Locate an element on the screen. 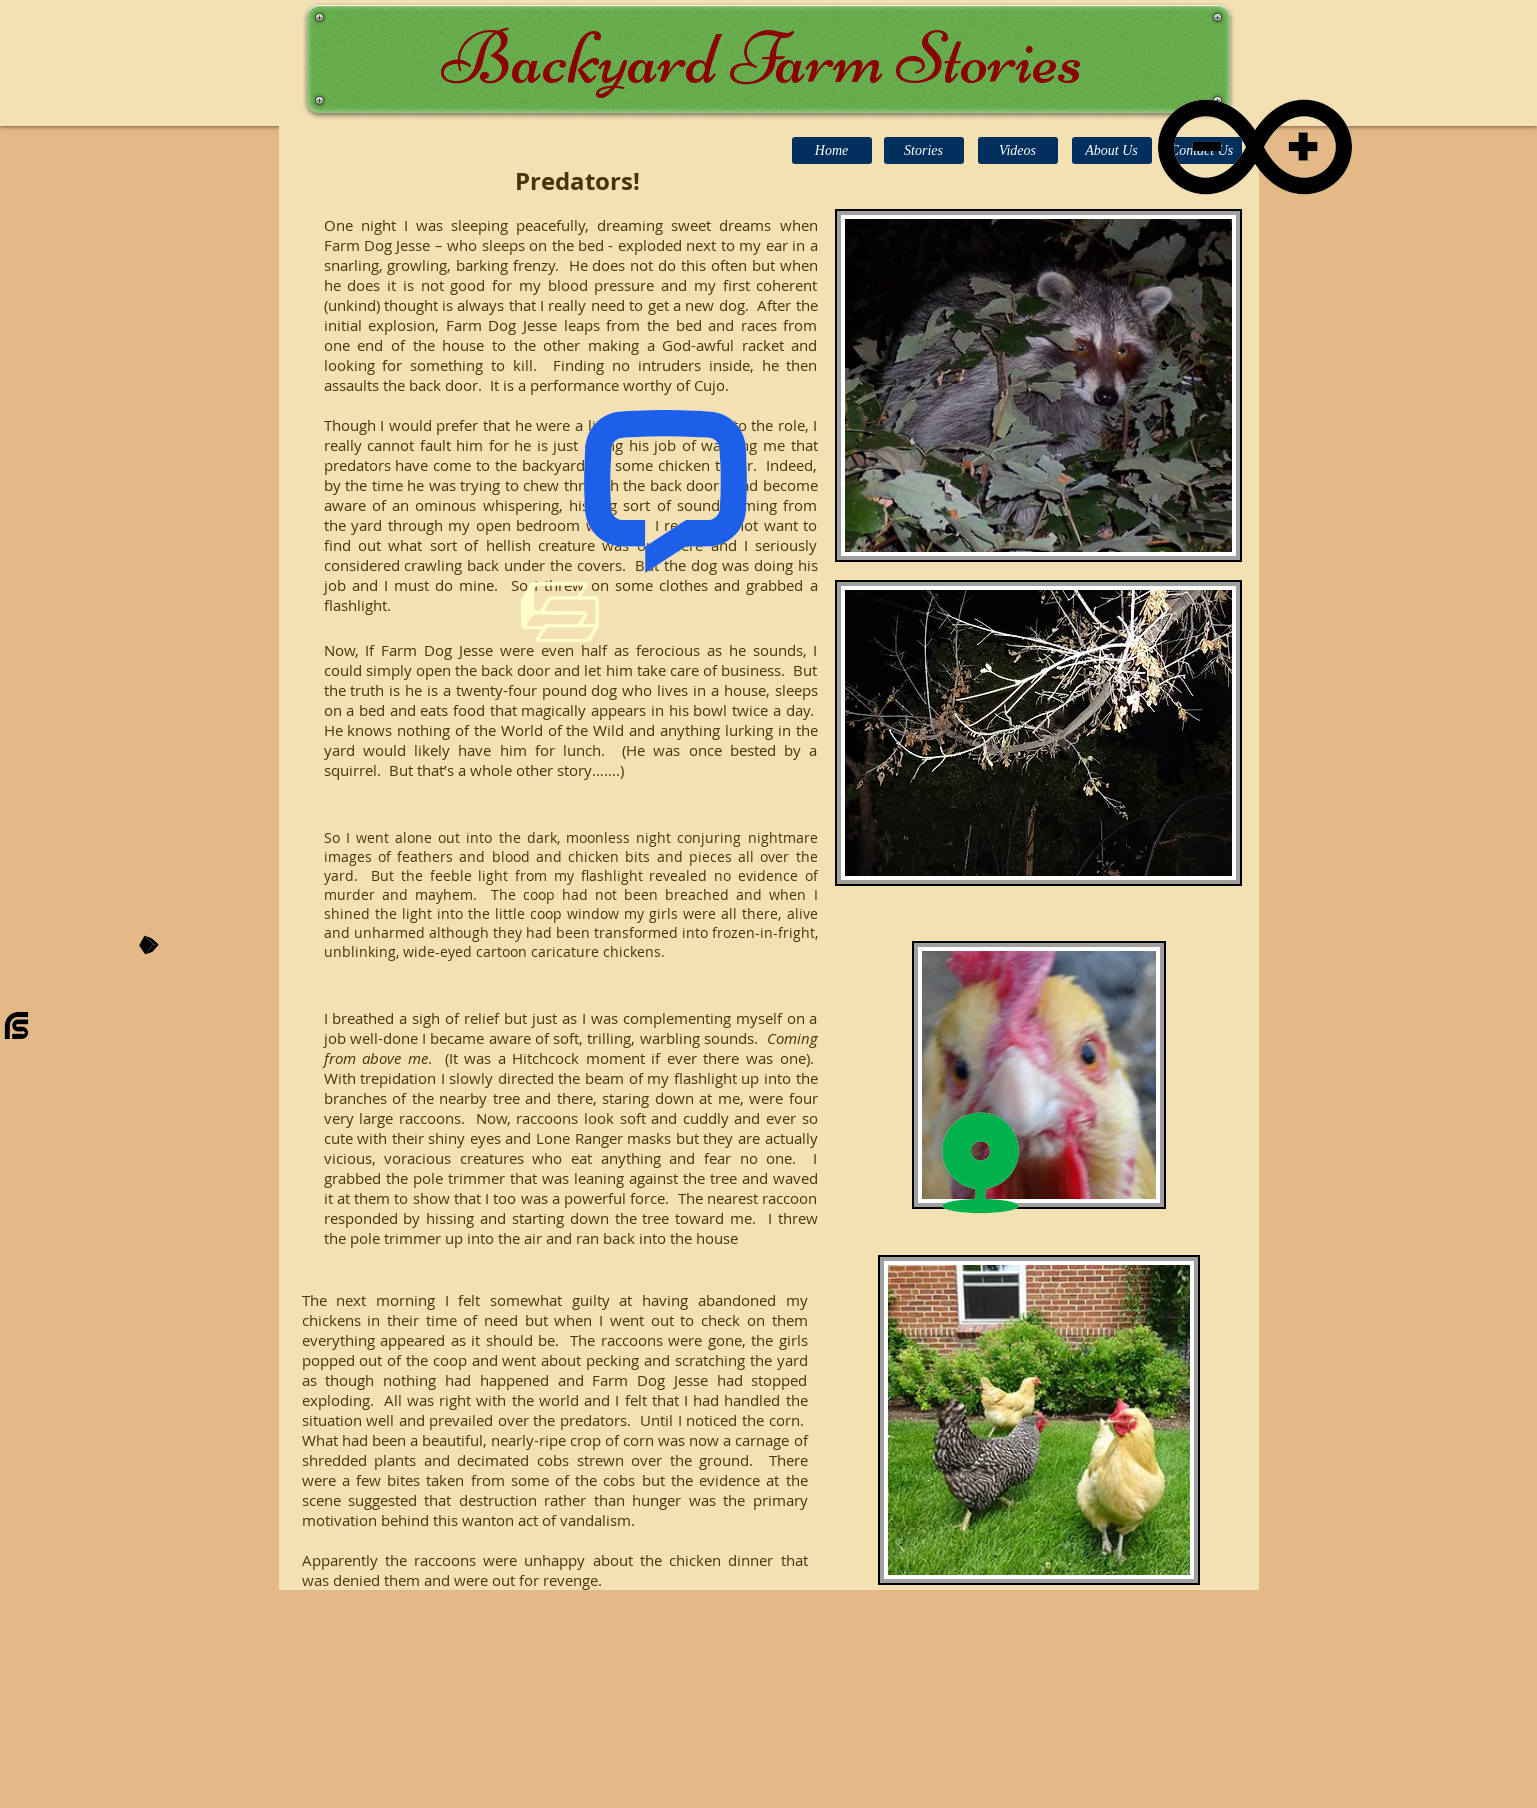 The height and width of the screenshot is (1808, 1537). visit anycubic website or store is located at coordinates (149, 945).